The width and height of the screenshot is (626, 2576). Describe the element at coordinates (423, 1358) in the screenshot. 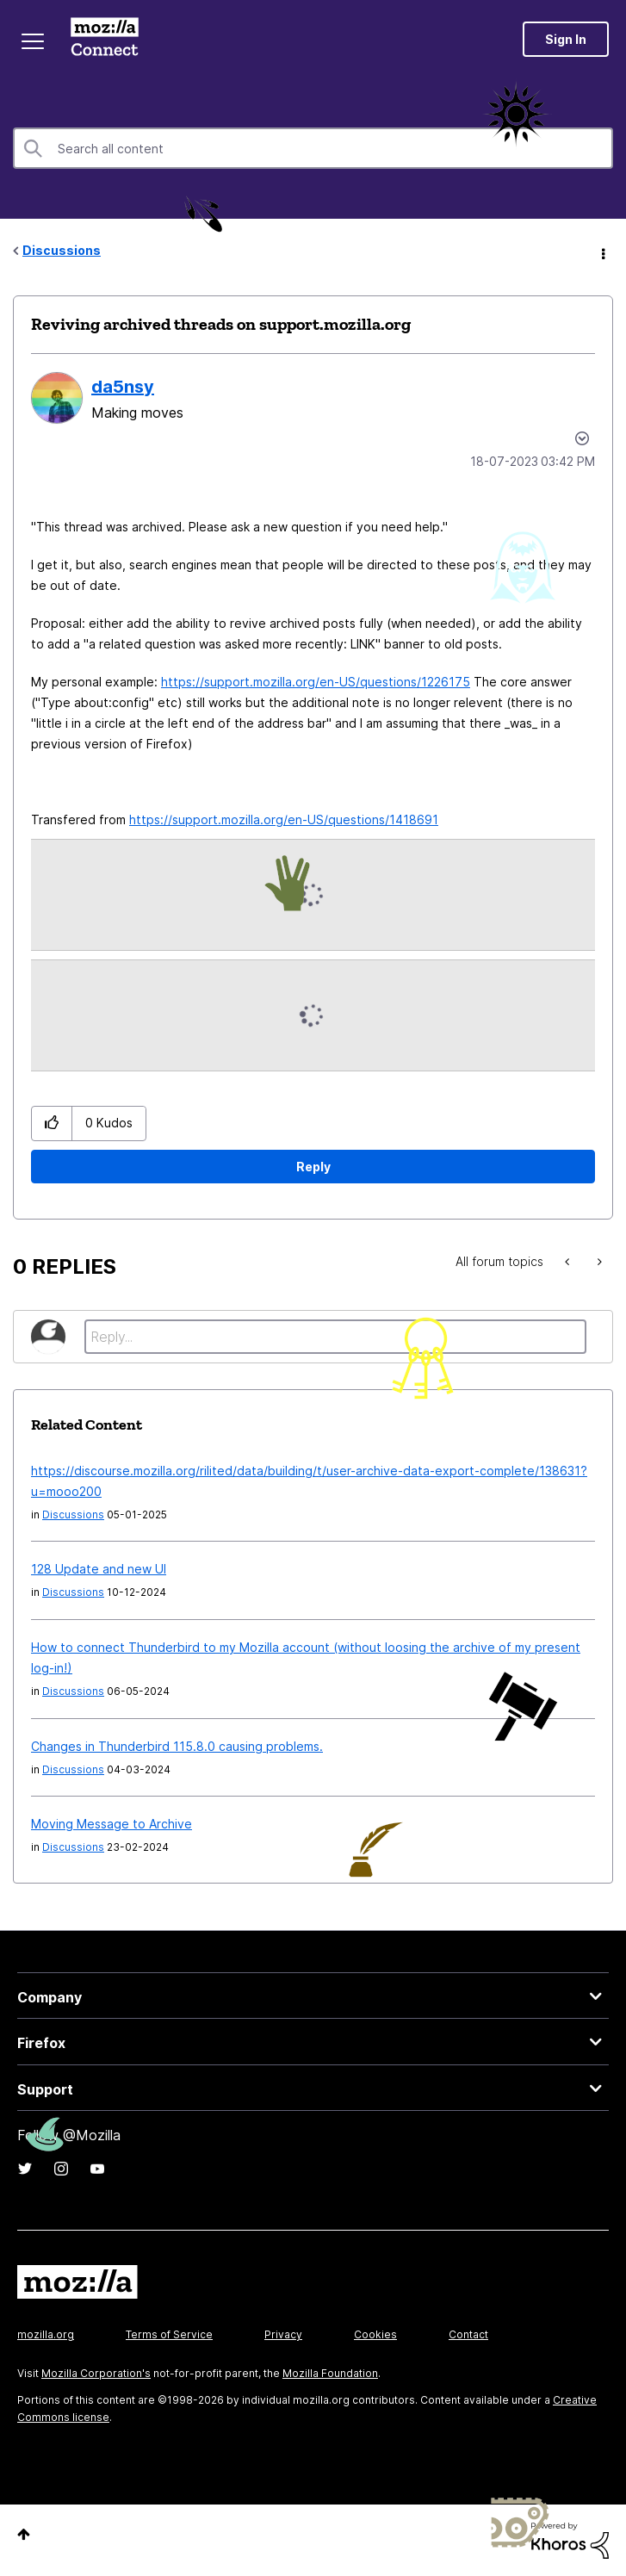

I see `access saved passwords or credentials` at that location.